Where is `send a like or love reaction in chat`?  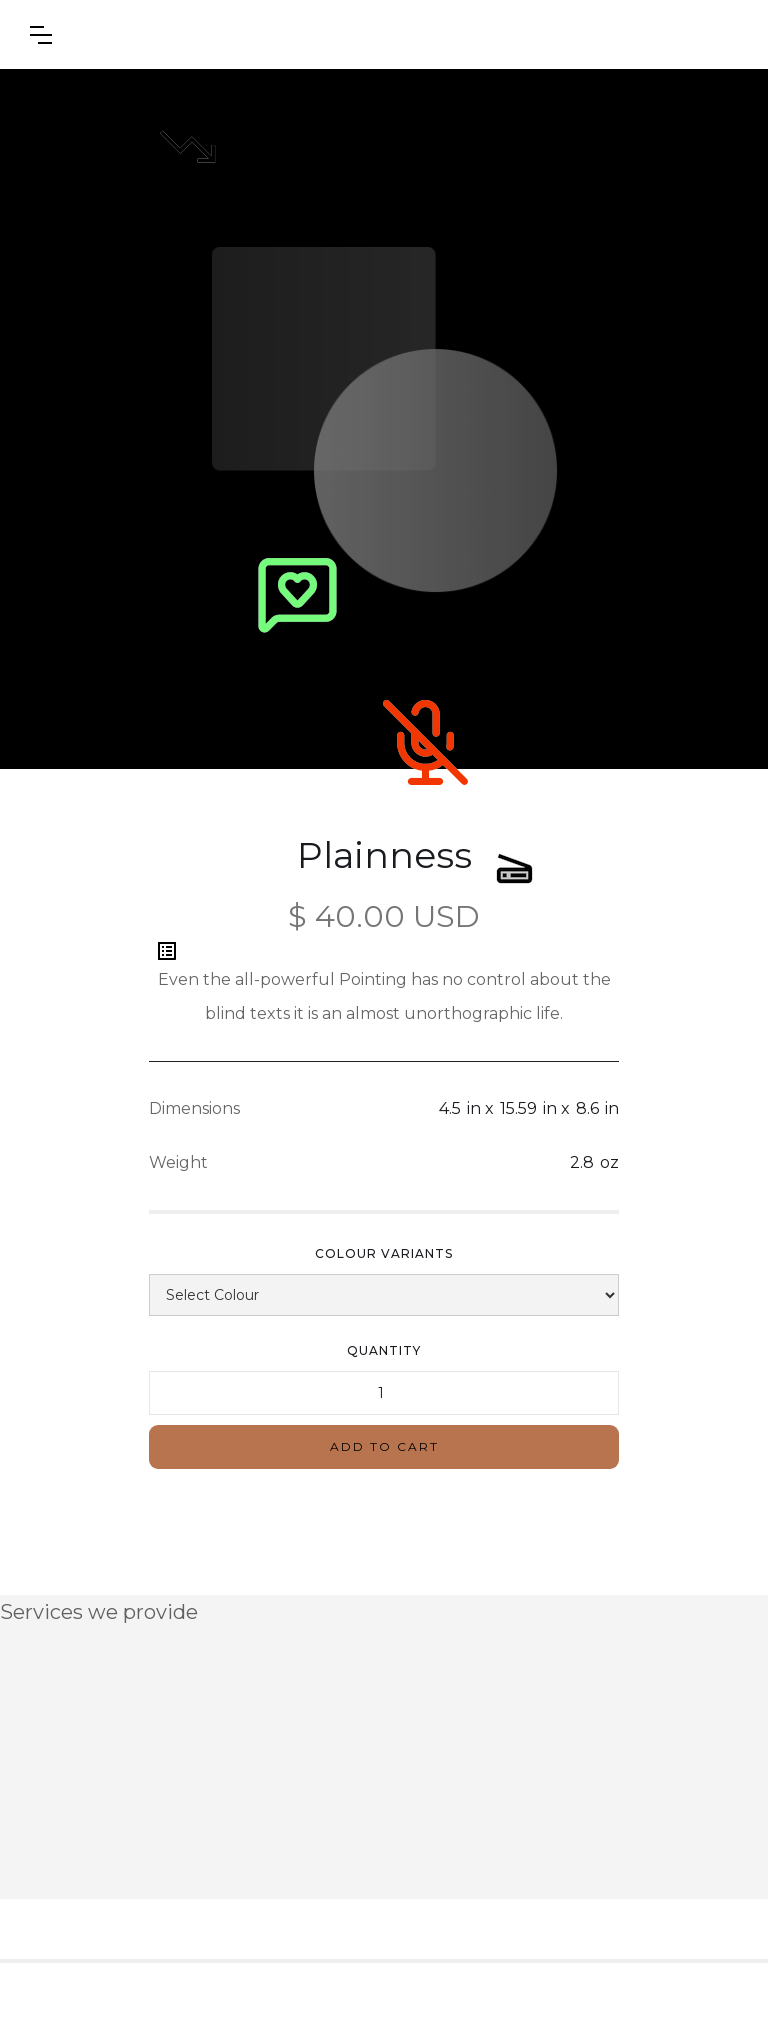
send a like or love reaction in chat is located at coordinates (297, 593).